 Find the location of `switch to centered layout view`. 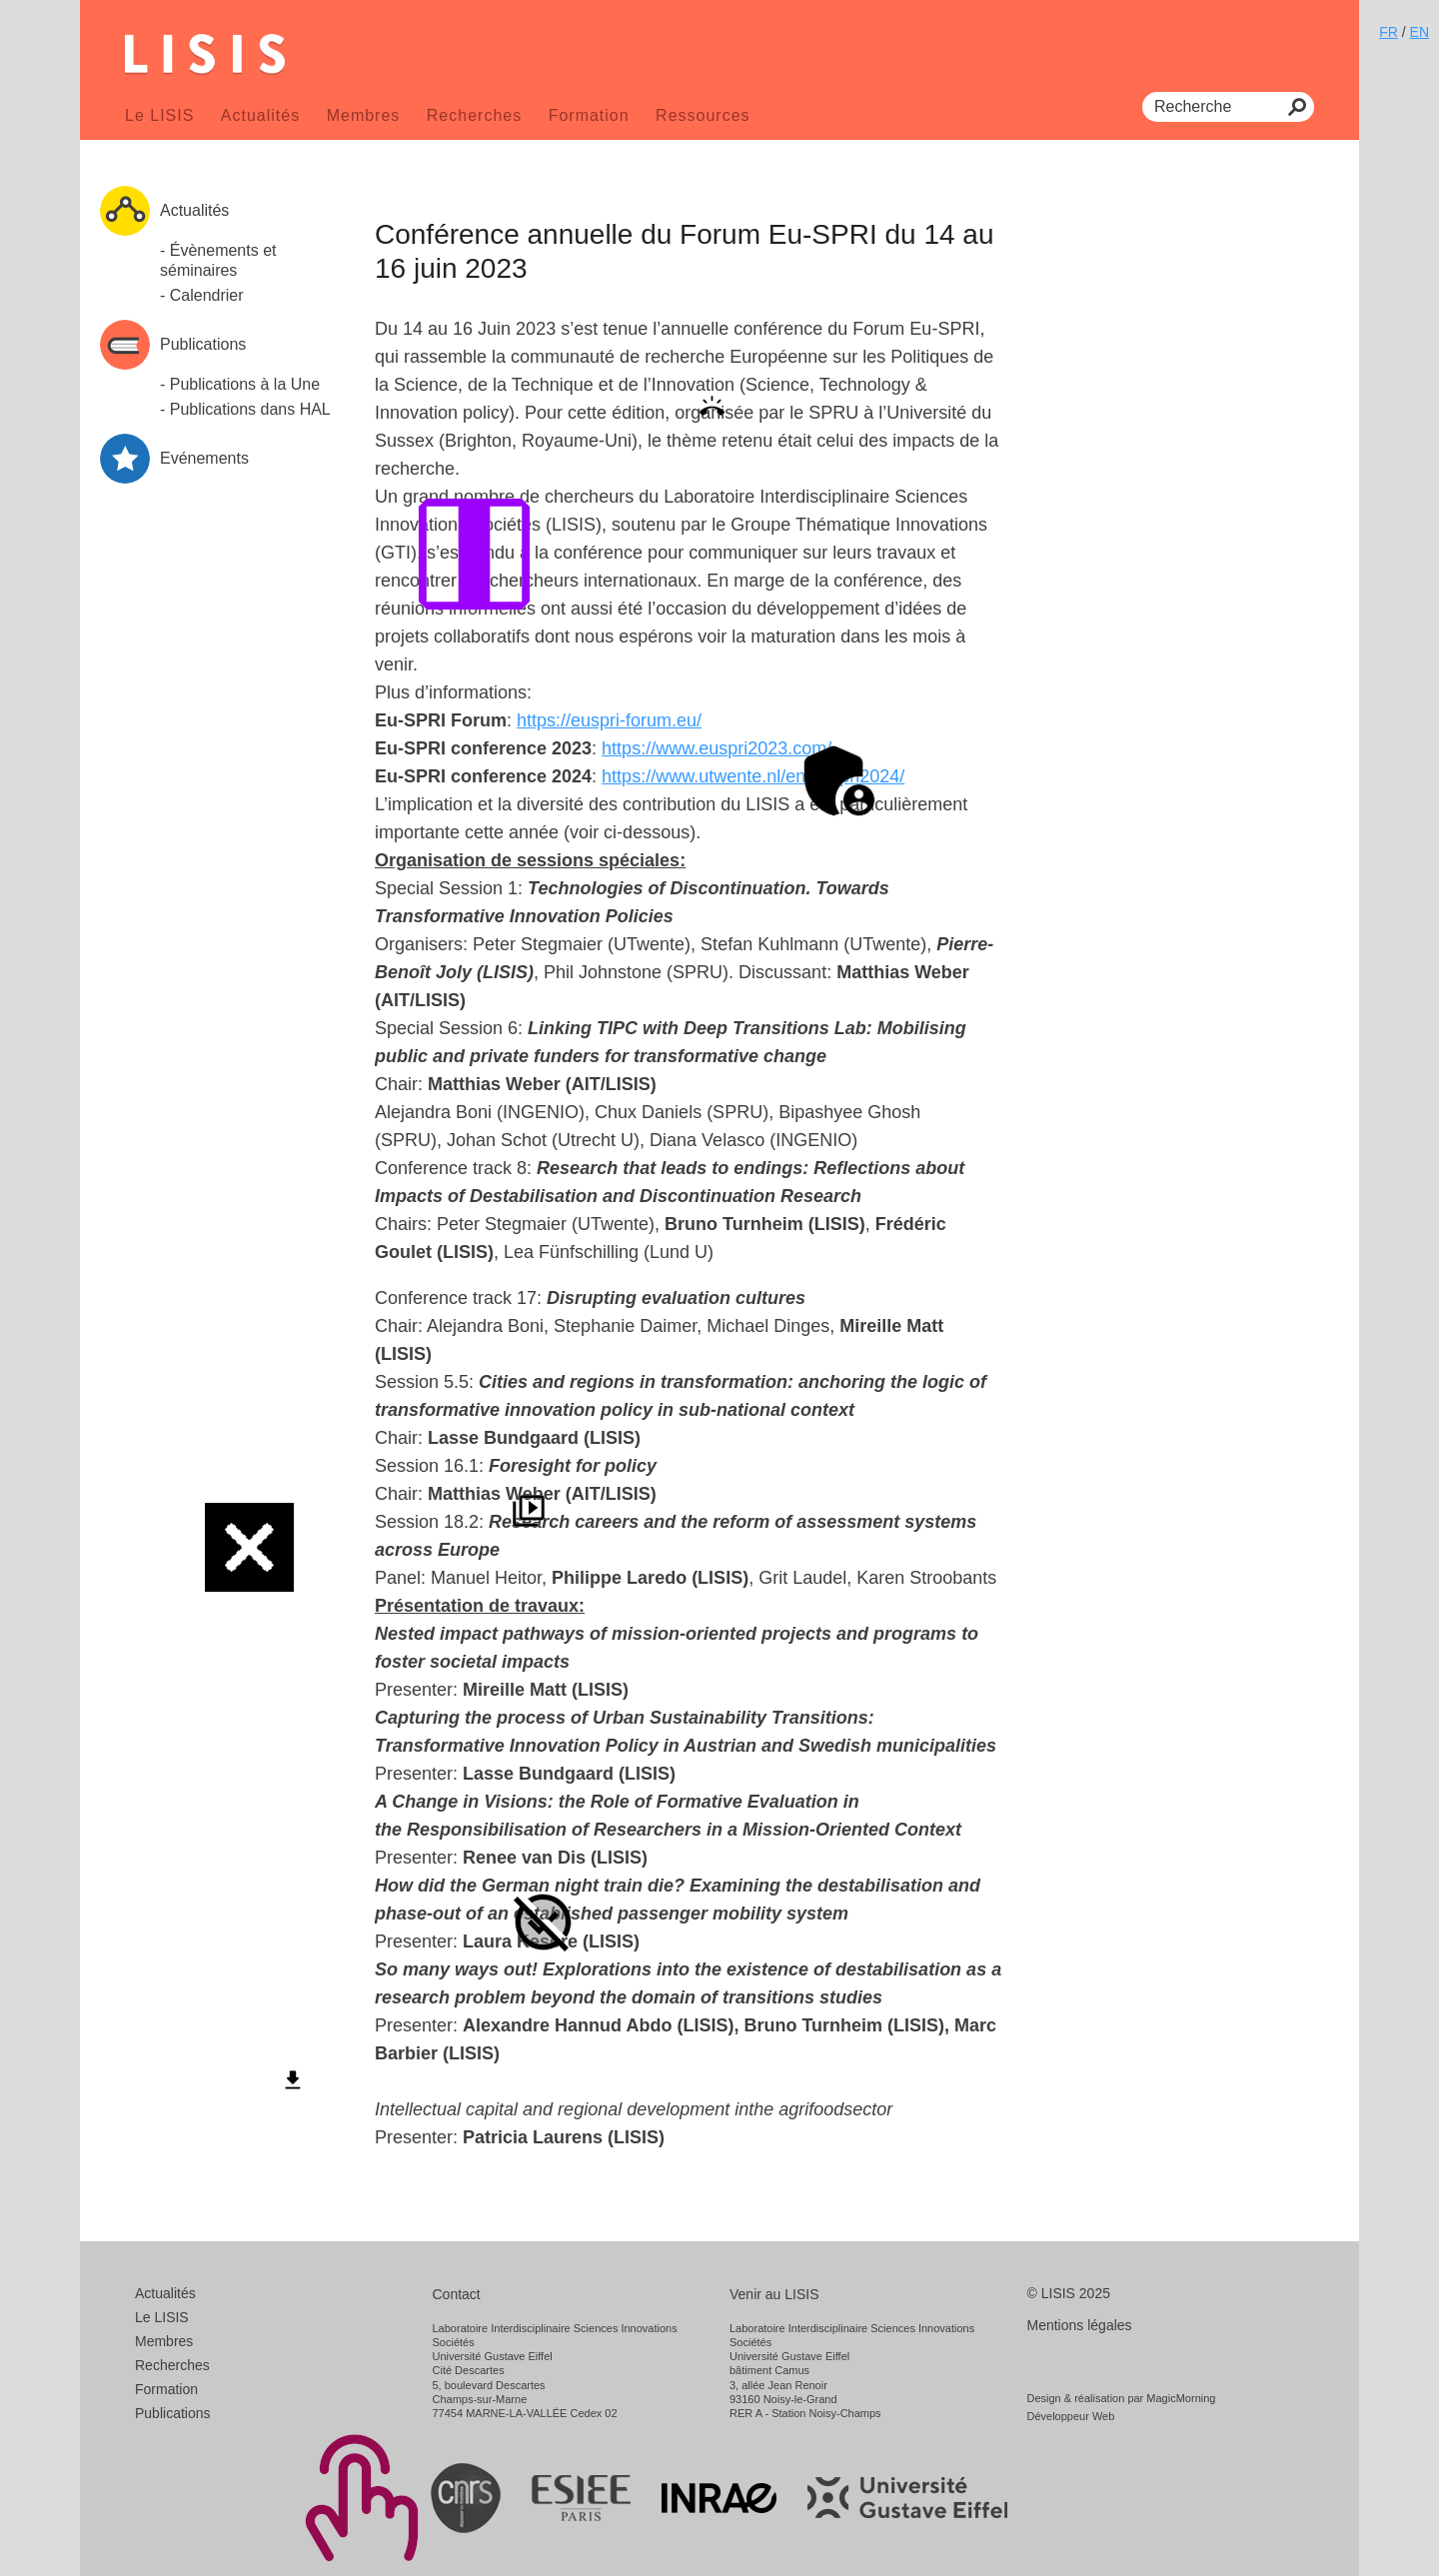

switch to centered layout view is located at coordinates (474, 554).